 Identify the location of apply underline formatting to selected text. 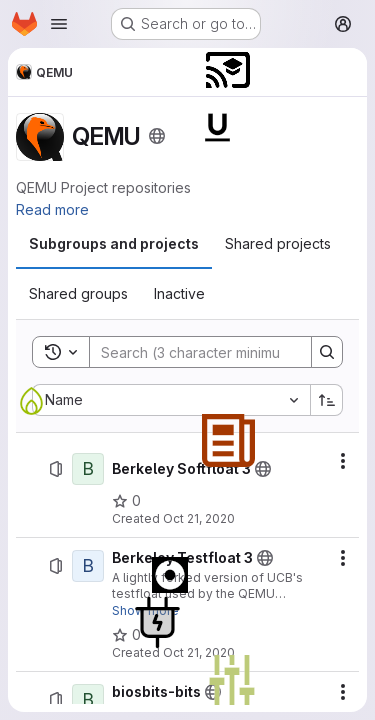
(217, 127).